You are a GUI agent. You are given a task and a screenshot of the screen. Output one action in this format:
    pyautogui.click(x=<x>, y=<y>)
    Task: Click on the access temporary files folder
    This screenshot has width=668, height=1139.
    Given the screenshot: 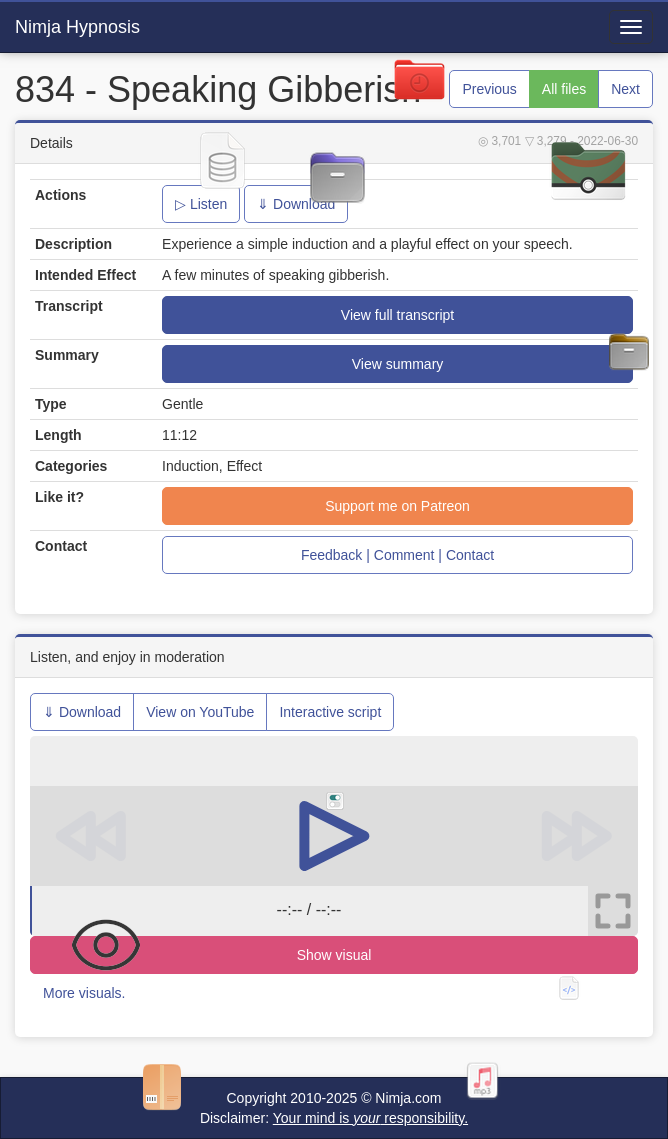 What is the action you would take?
    pyautogui.click(x=419, y=79)
    